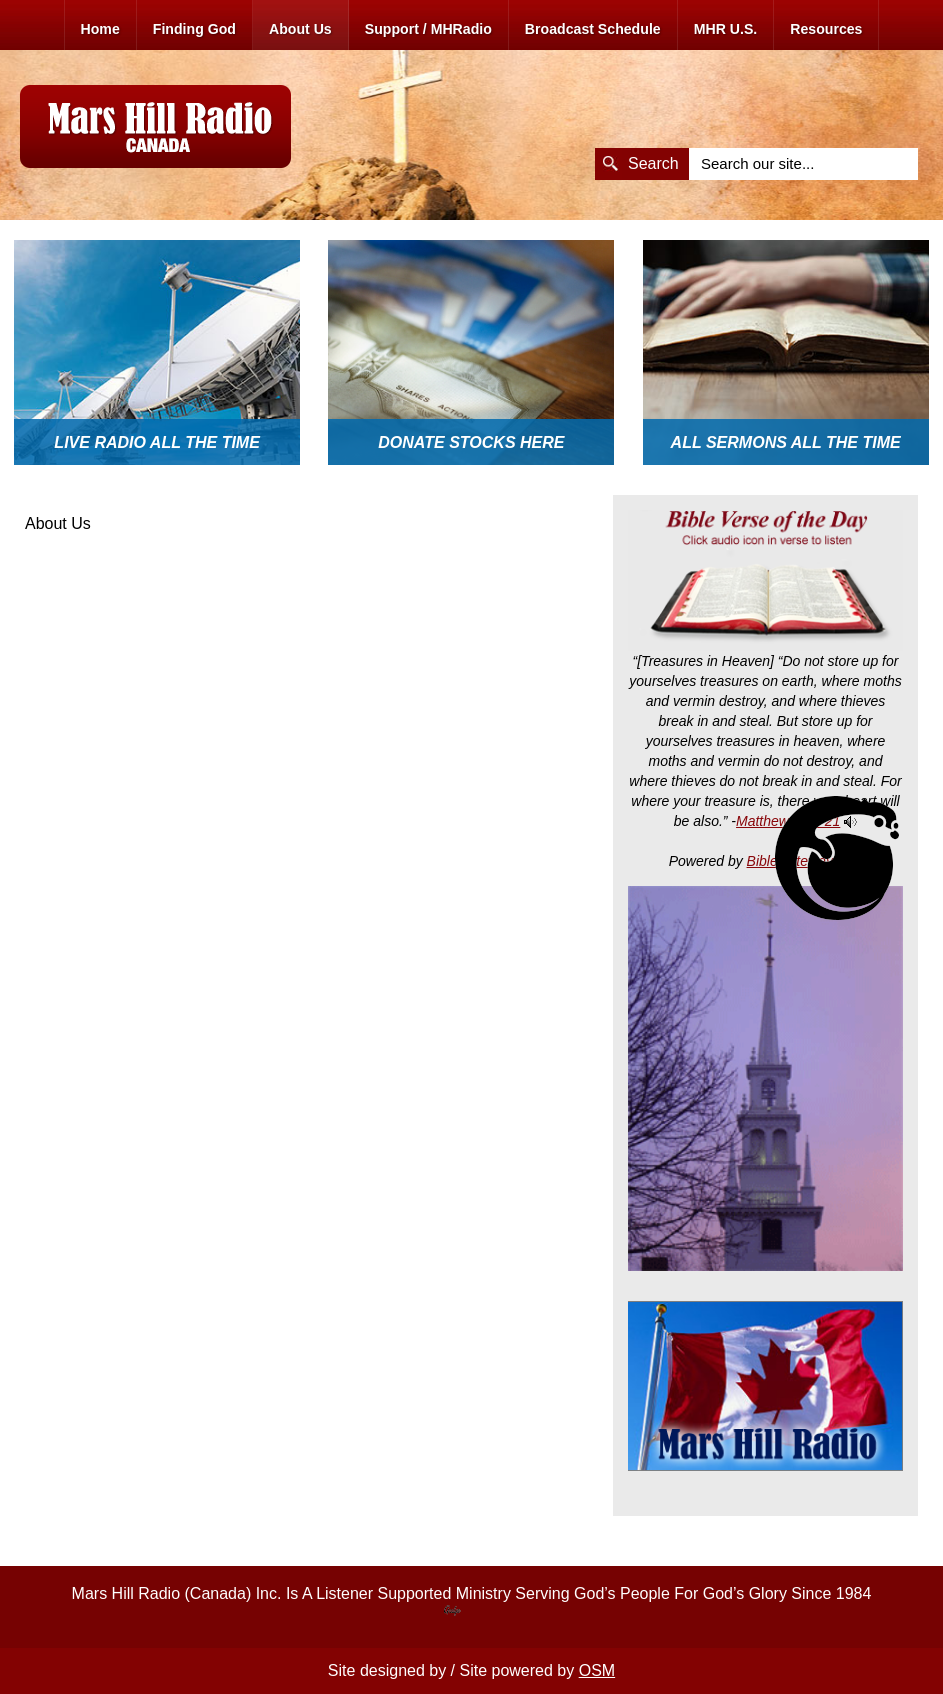 The width and height of the screenshot is (943, 1694). Describe the element at coordinates (452, 1610) in the screenshot. I see `gulp.js task runner logo` at that location.